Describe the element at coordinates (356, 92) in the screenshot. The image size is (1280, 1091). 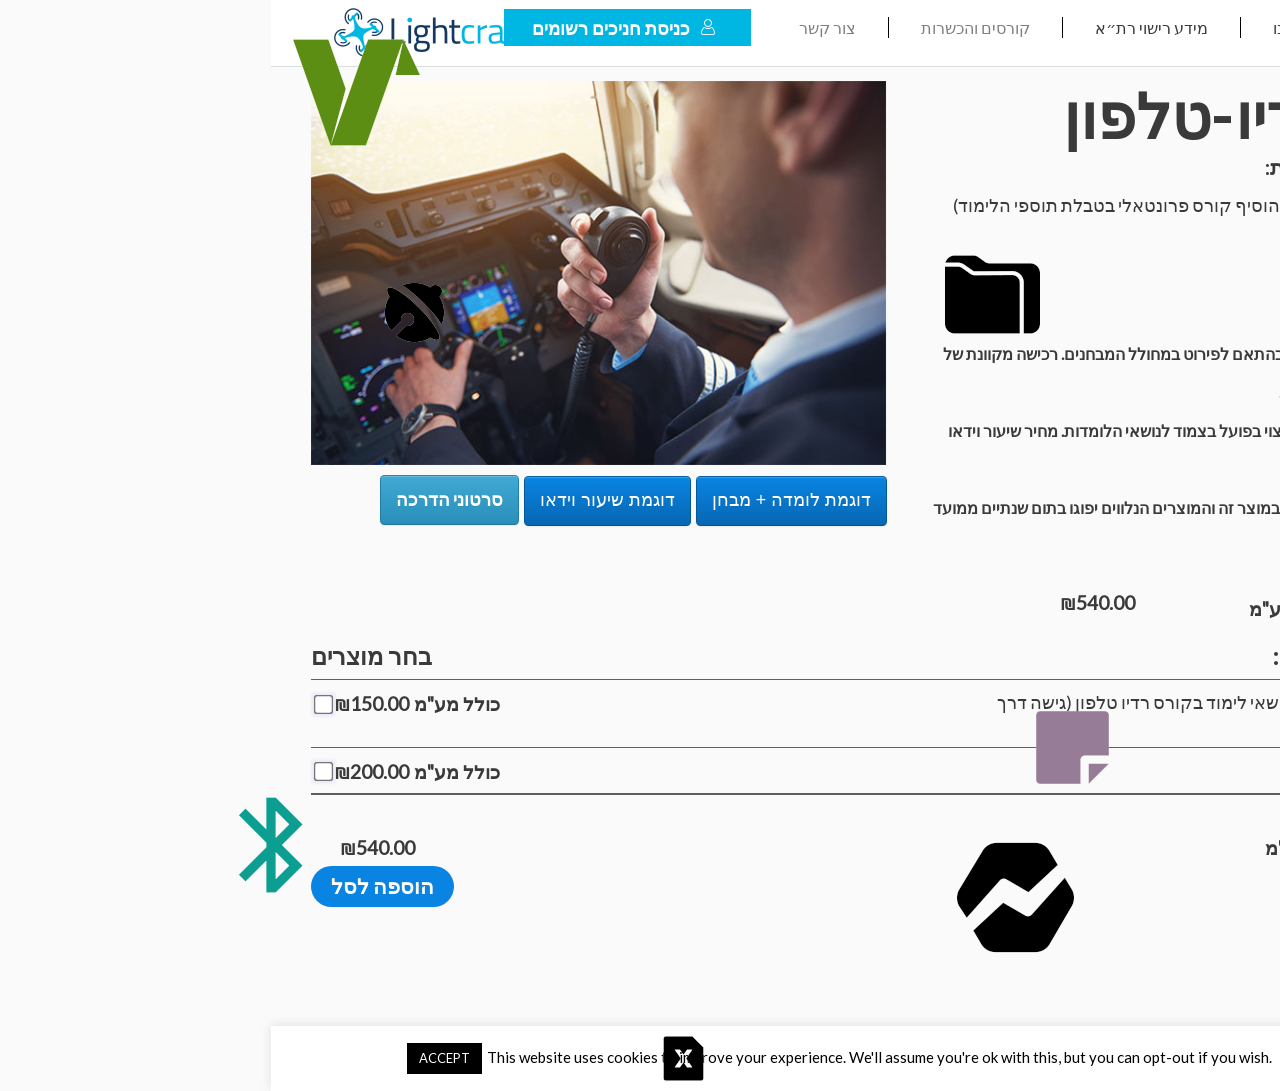
I see `vega visualization library logo` at that location.